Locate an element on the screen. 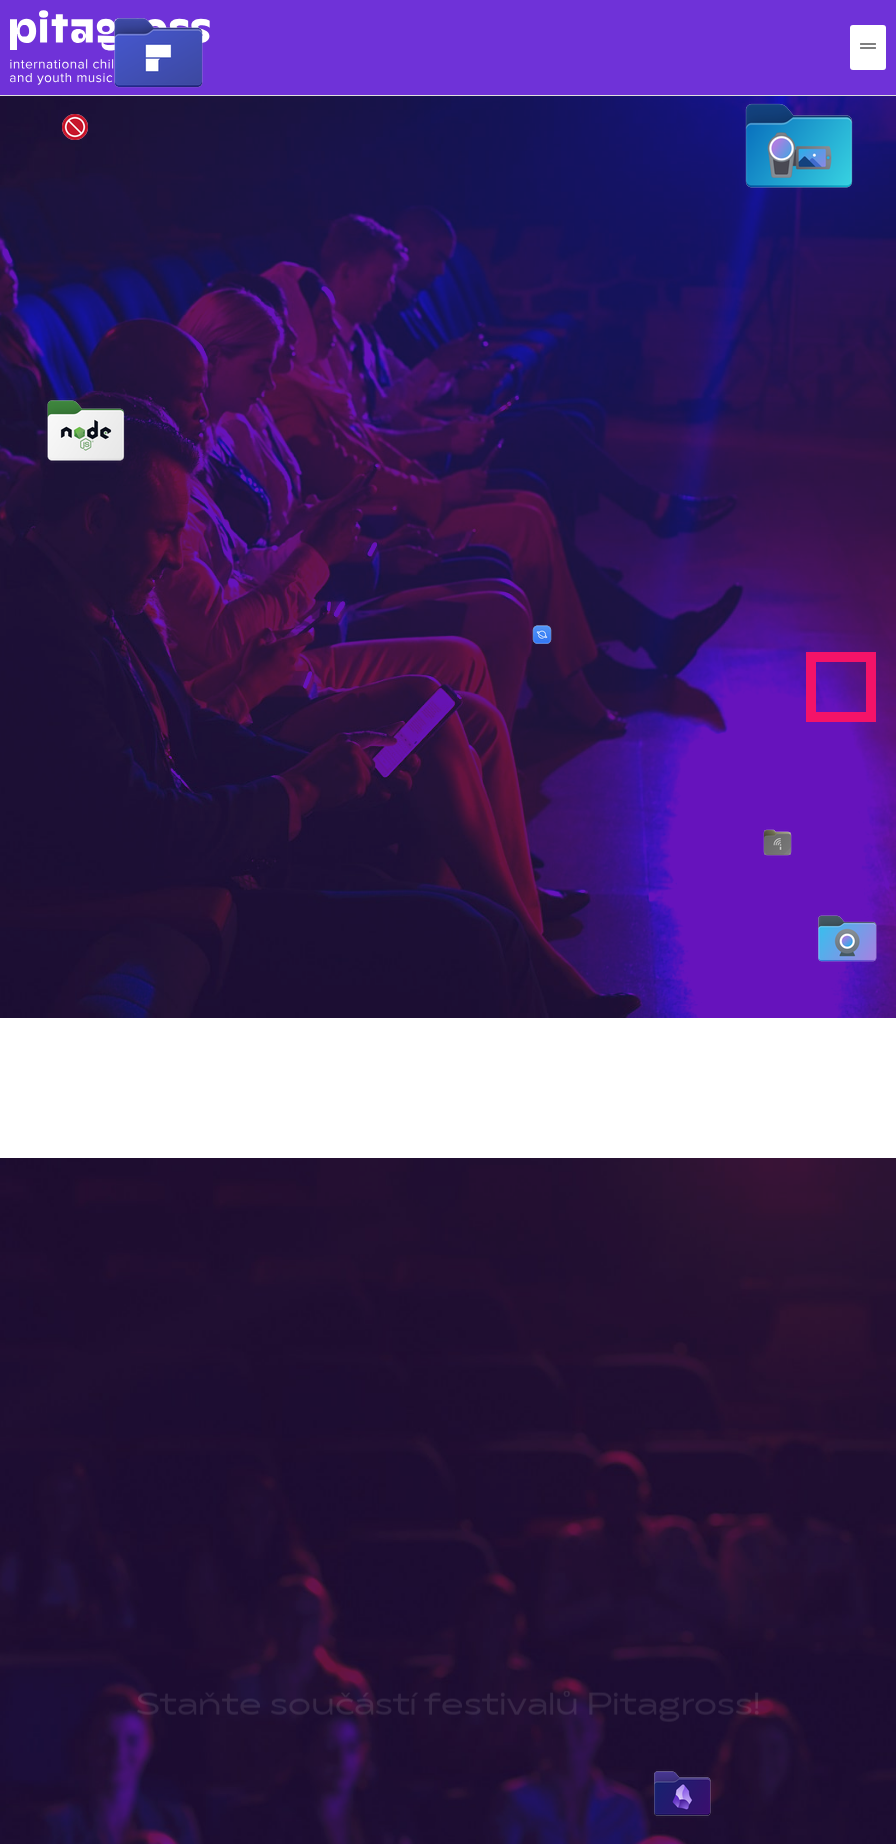 The height and width of the screenshot is (1844, 896). open node.js project folder is located at coordinates (85, 432).